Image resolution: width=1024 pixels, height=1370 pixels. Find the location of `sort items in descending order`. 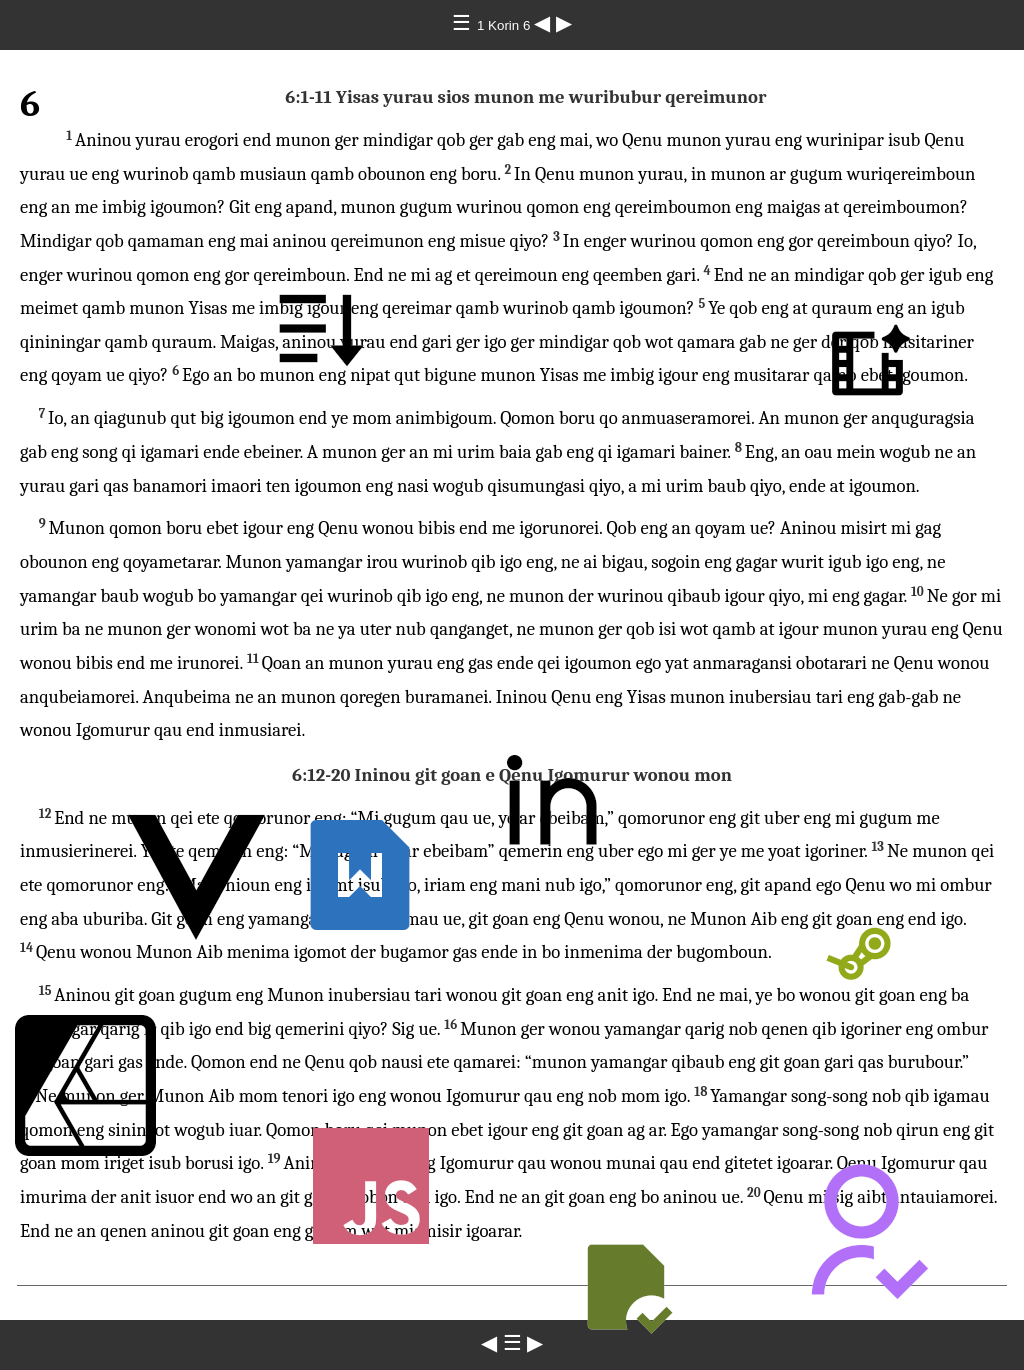

sort items in descending order is located at coordinates (317, 328).